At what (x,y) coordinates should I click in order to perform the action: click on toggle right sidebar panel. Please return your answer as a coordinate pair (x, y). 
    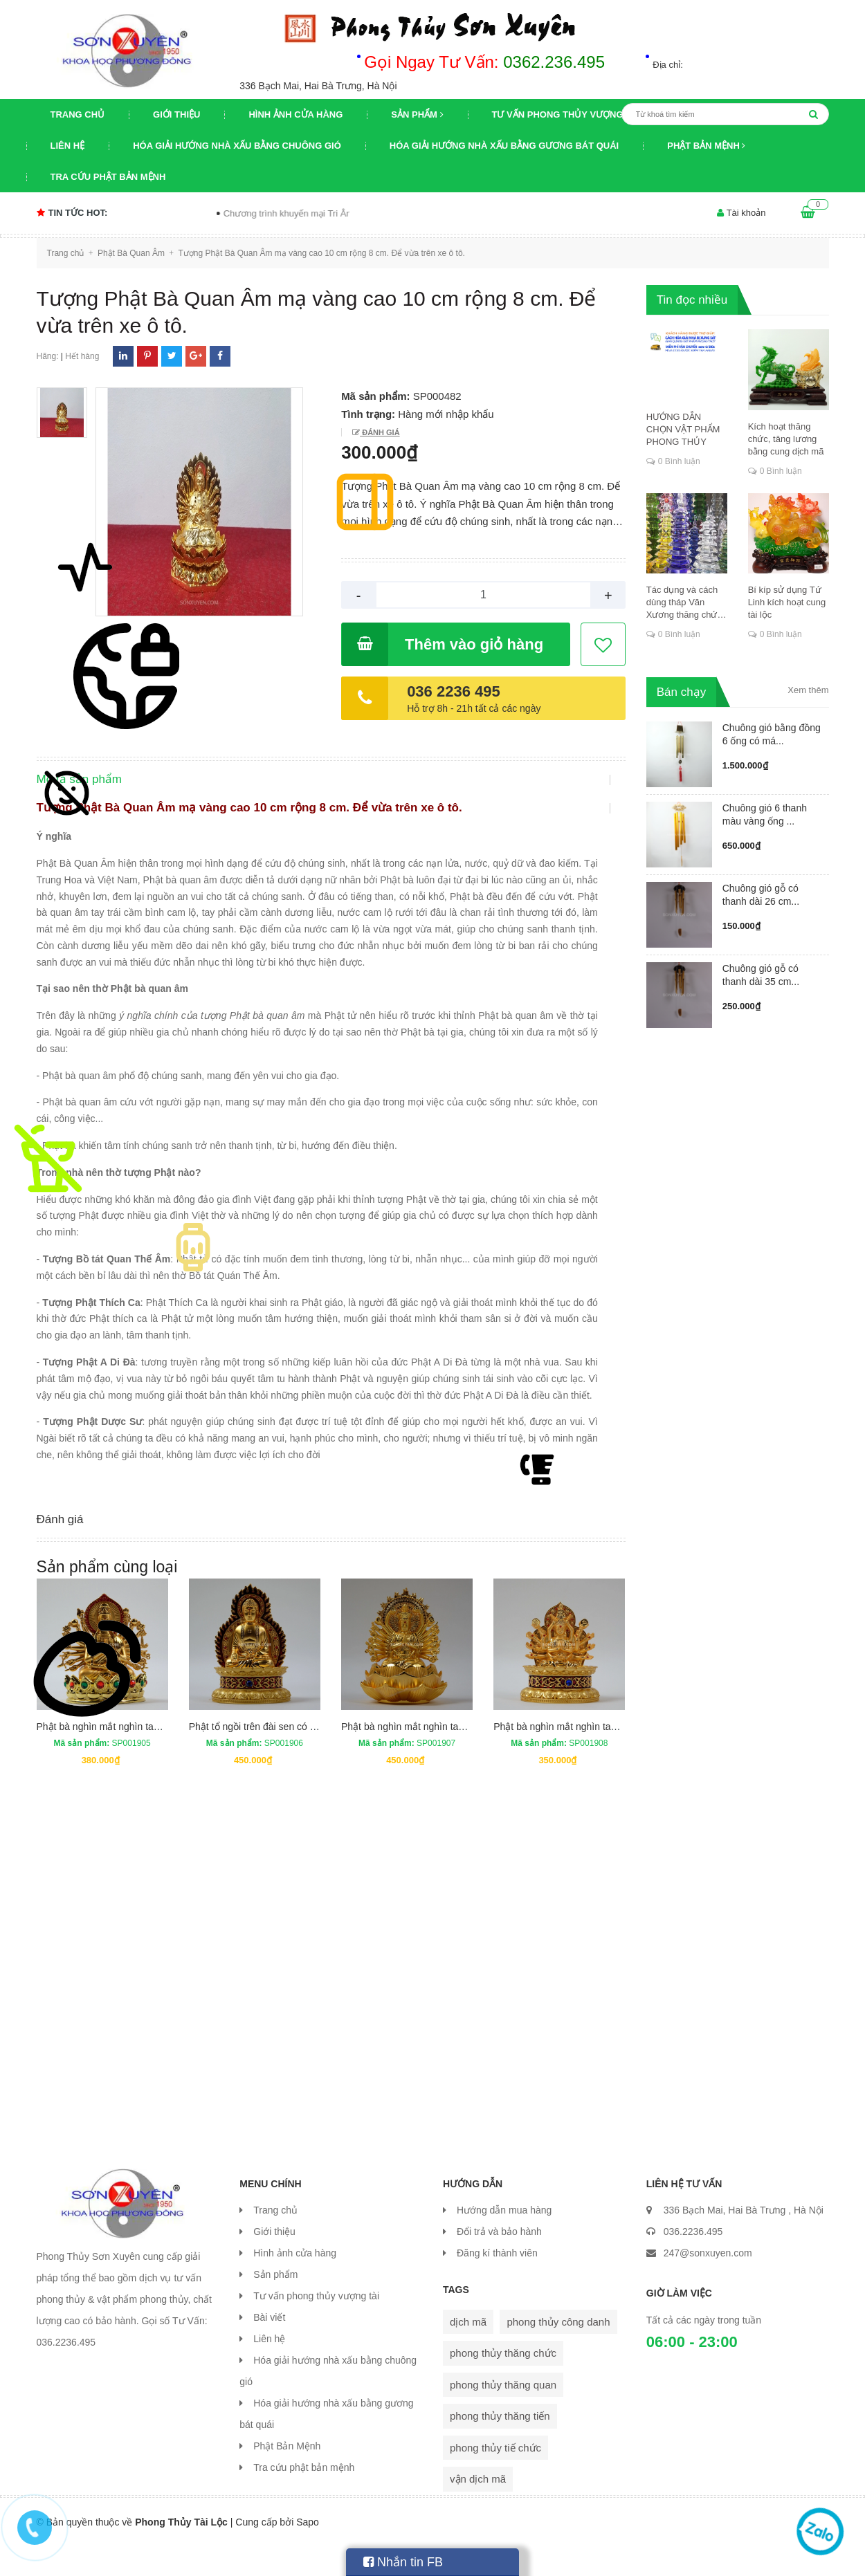
    Looking at the image, I should click on (365, 502).